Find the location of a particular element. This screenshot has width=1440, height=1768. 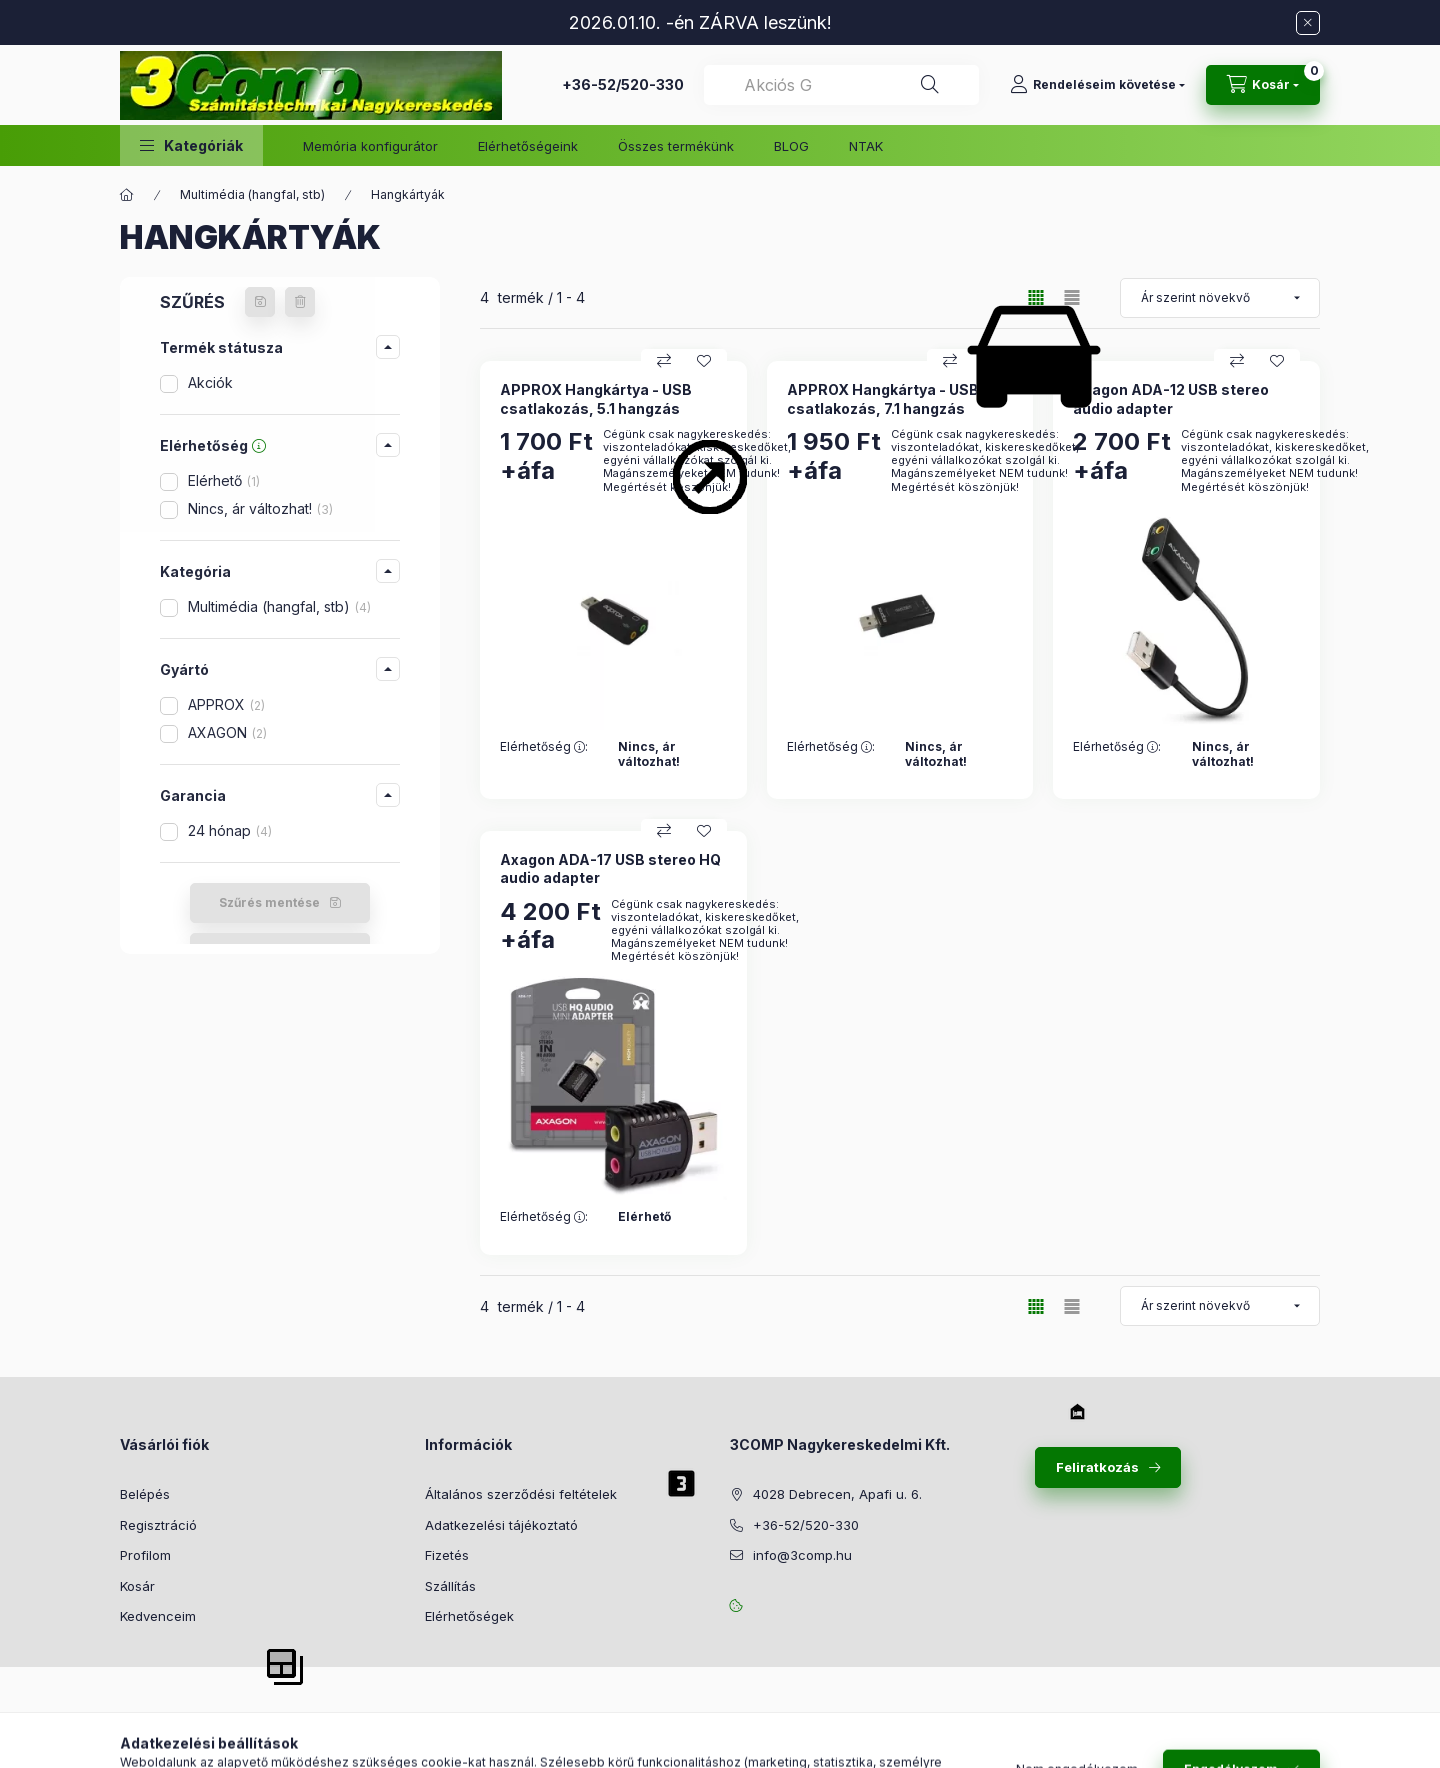

find nearby overnight shelters is located at coordinates (1077, 1411).